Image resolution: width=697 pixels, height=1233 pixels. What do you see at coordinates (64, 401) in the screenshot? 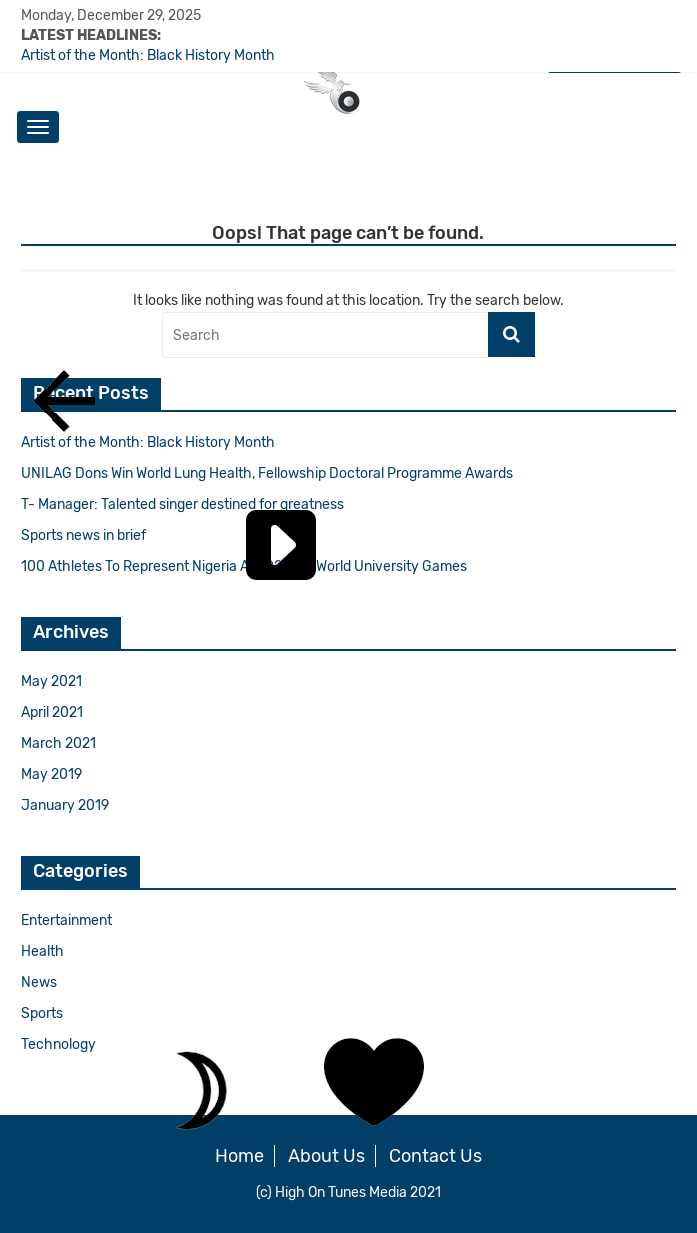
I see `go back to the previous screen` at bounding box center [64, 401].